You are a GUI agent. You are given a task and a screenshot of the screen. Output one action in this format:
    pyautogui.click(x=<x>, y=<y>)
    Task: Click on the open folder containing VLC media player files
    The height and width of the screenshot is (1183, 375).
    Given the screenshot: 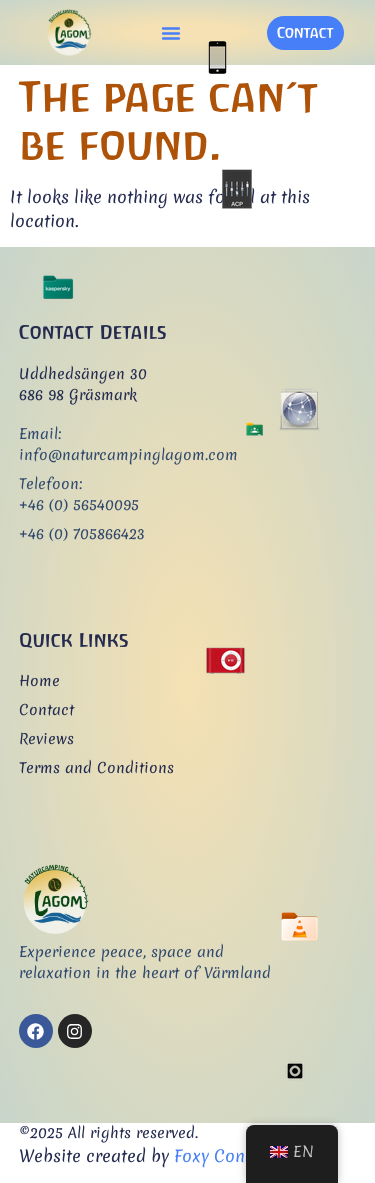 What is the action you would take?
    pyautogui.click(x=299, y=927)
    